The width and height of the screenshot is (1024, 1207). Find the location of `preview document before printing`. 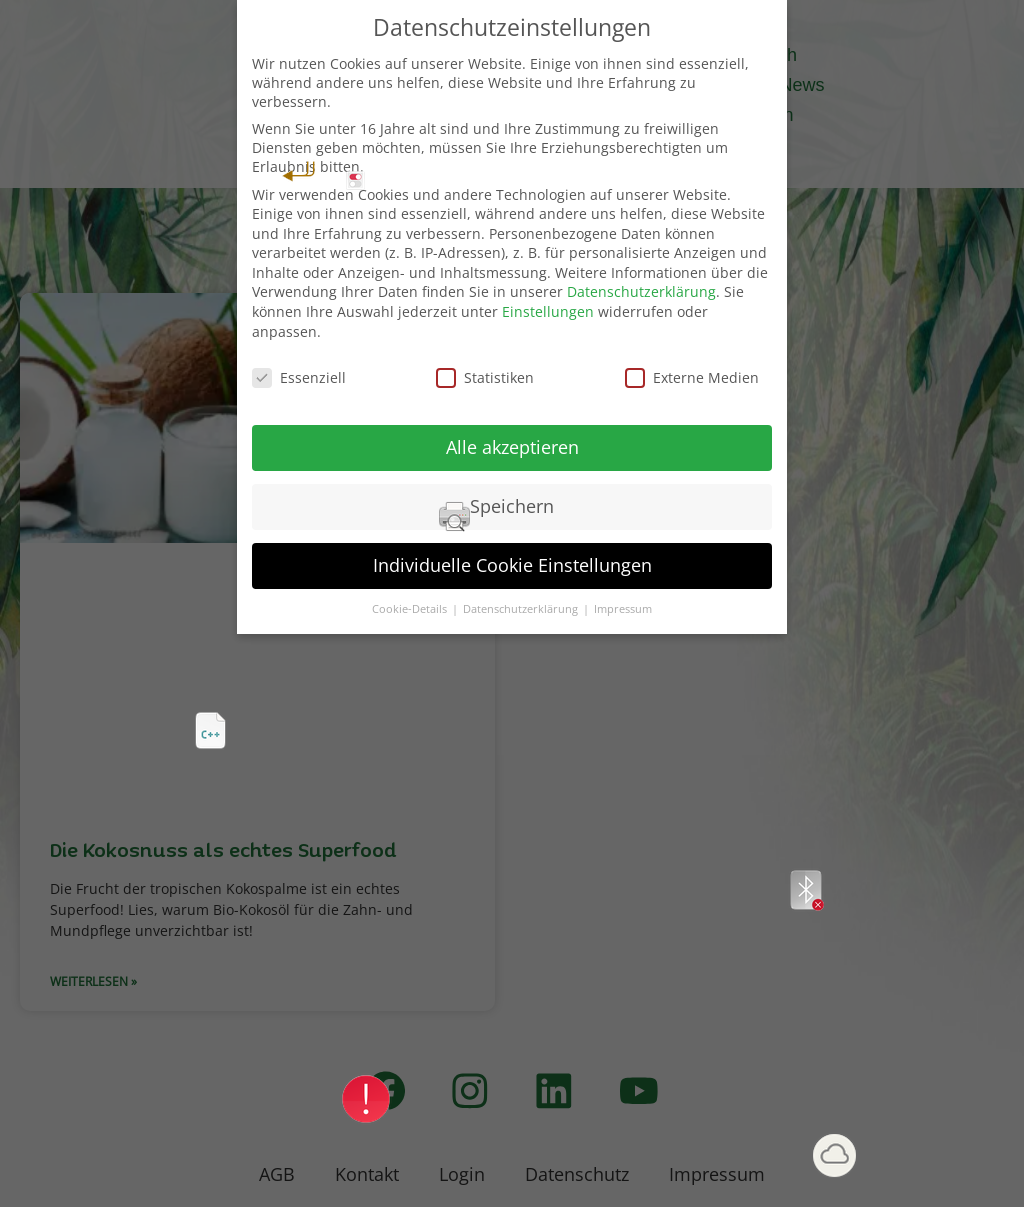

preview document before printing is located at coordinates (454, 516).